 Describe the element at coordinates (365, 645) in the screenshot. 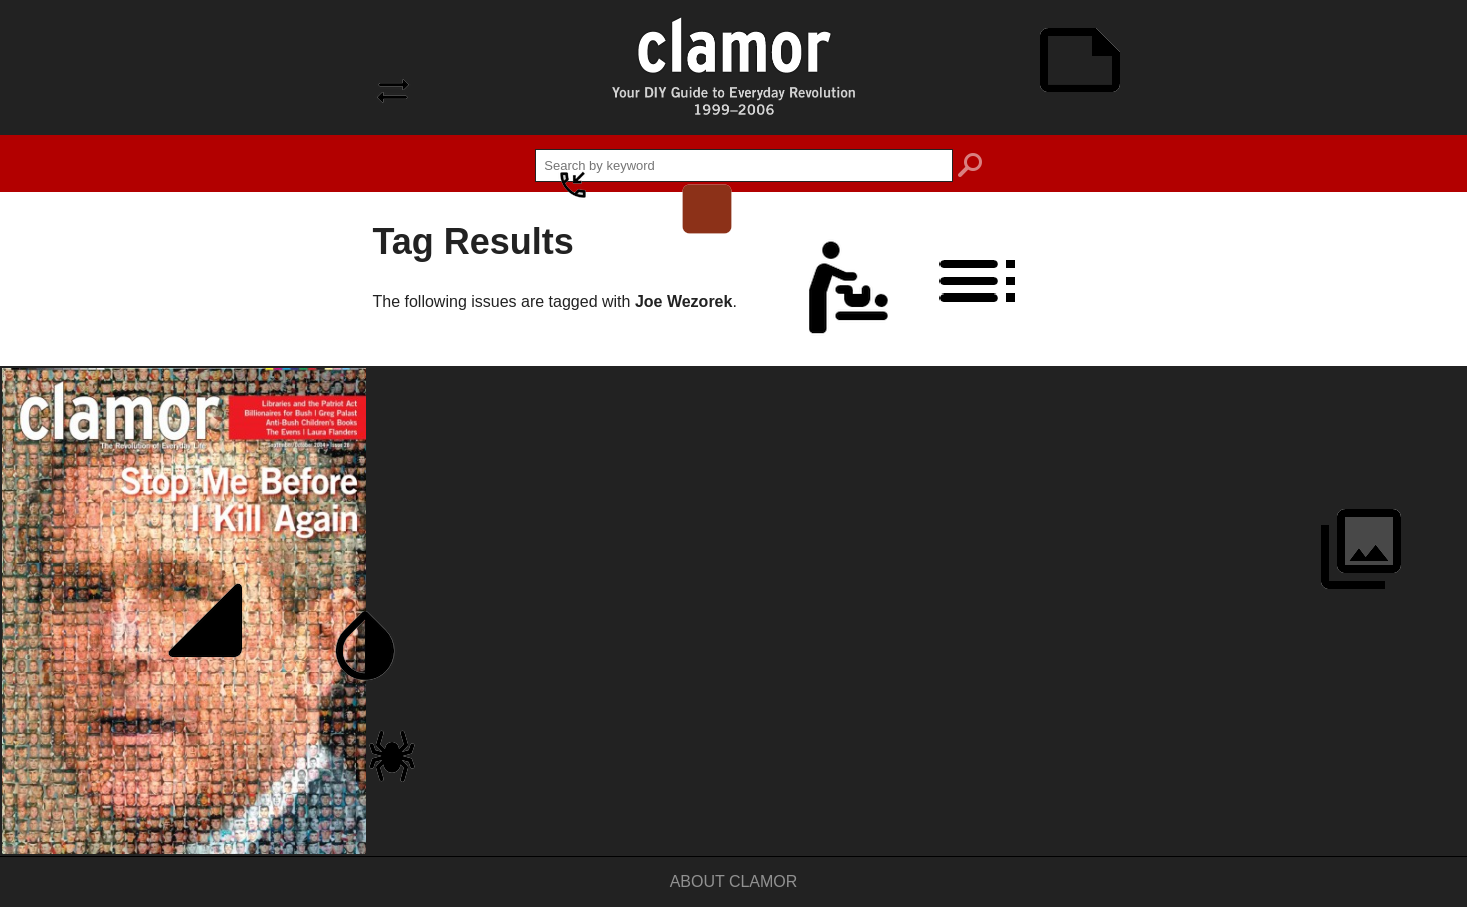

I see `toggle color inversion or contrast settings` at that location.